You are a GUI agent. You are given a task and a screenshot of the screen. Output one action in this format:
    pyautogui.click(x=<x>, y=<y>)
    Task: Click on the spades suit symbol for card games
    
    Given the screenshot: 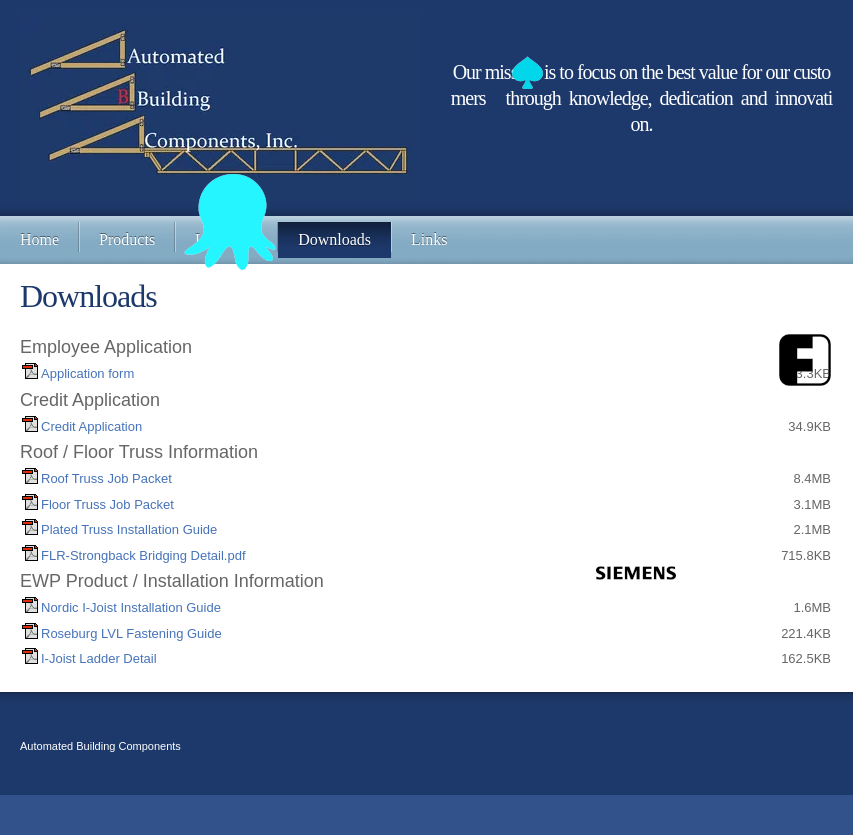 What is the action you would take?
    pyautogui.click(x=527, y=73)
    